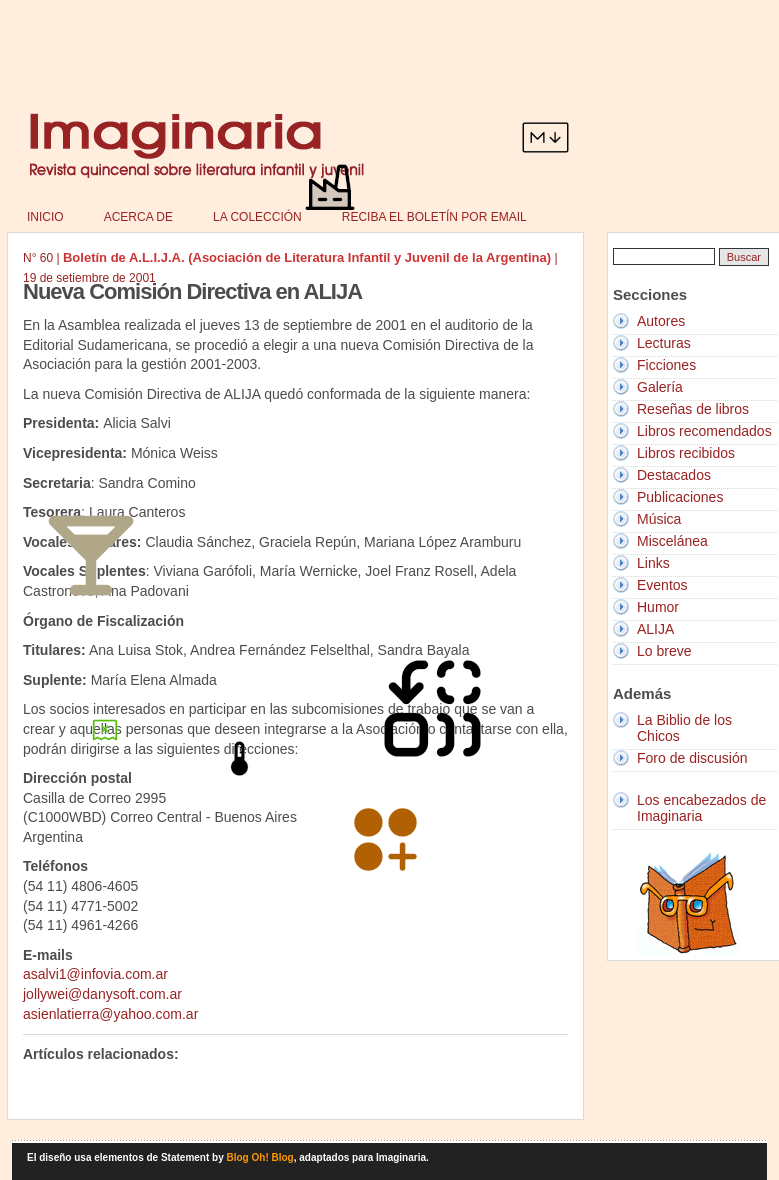 This screenshot has height=1180, width=779. I want to click on adjust temperature settings, so click(239, 758).